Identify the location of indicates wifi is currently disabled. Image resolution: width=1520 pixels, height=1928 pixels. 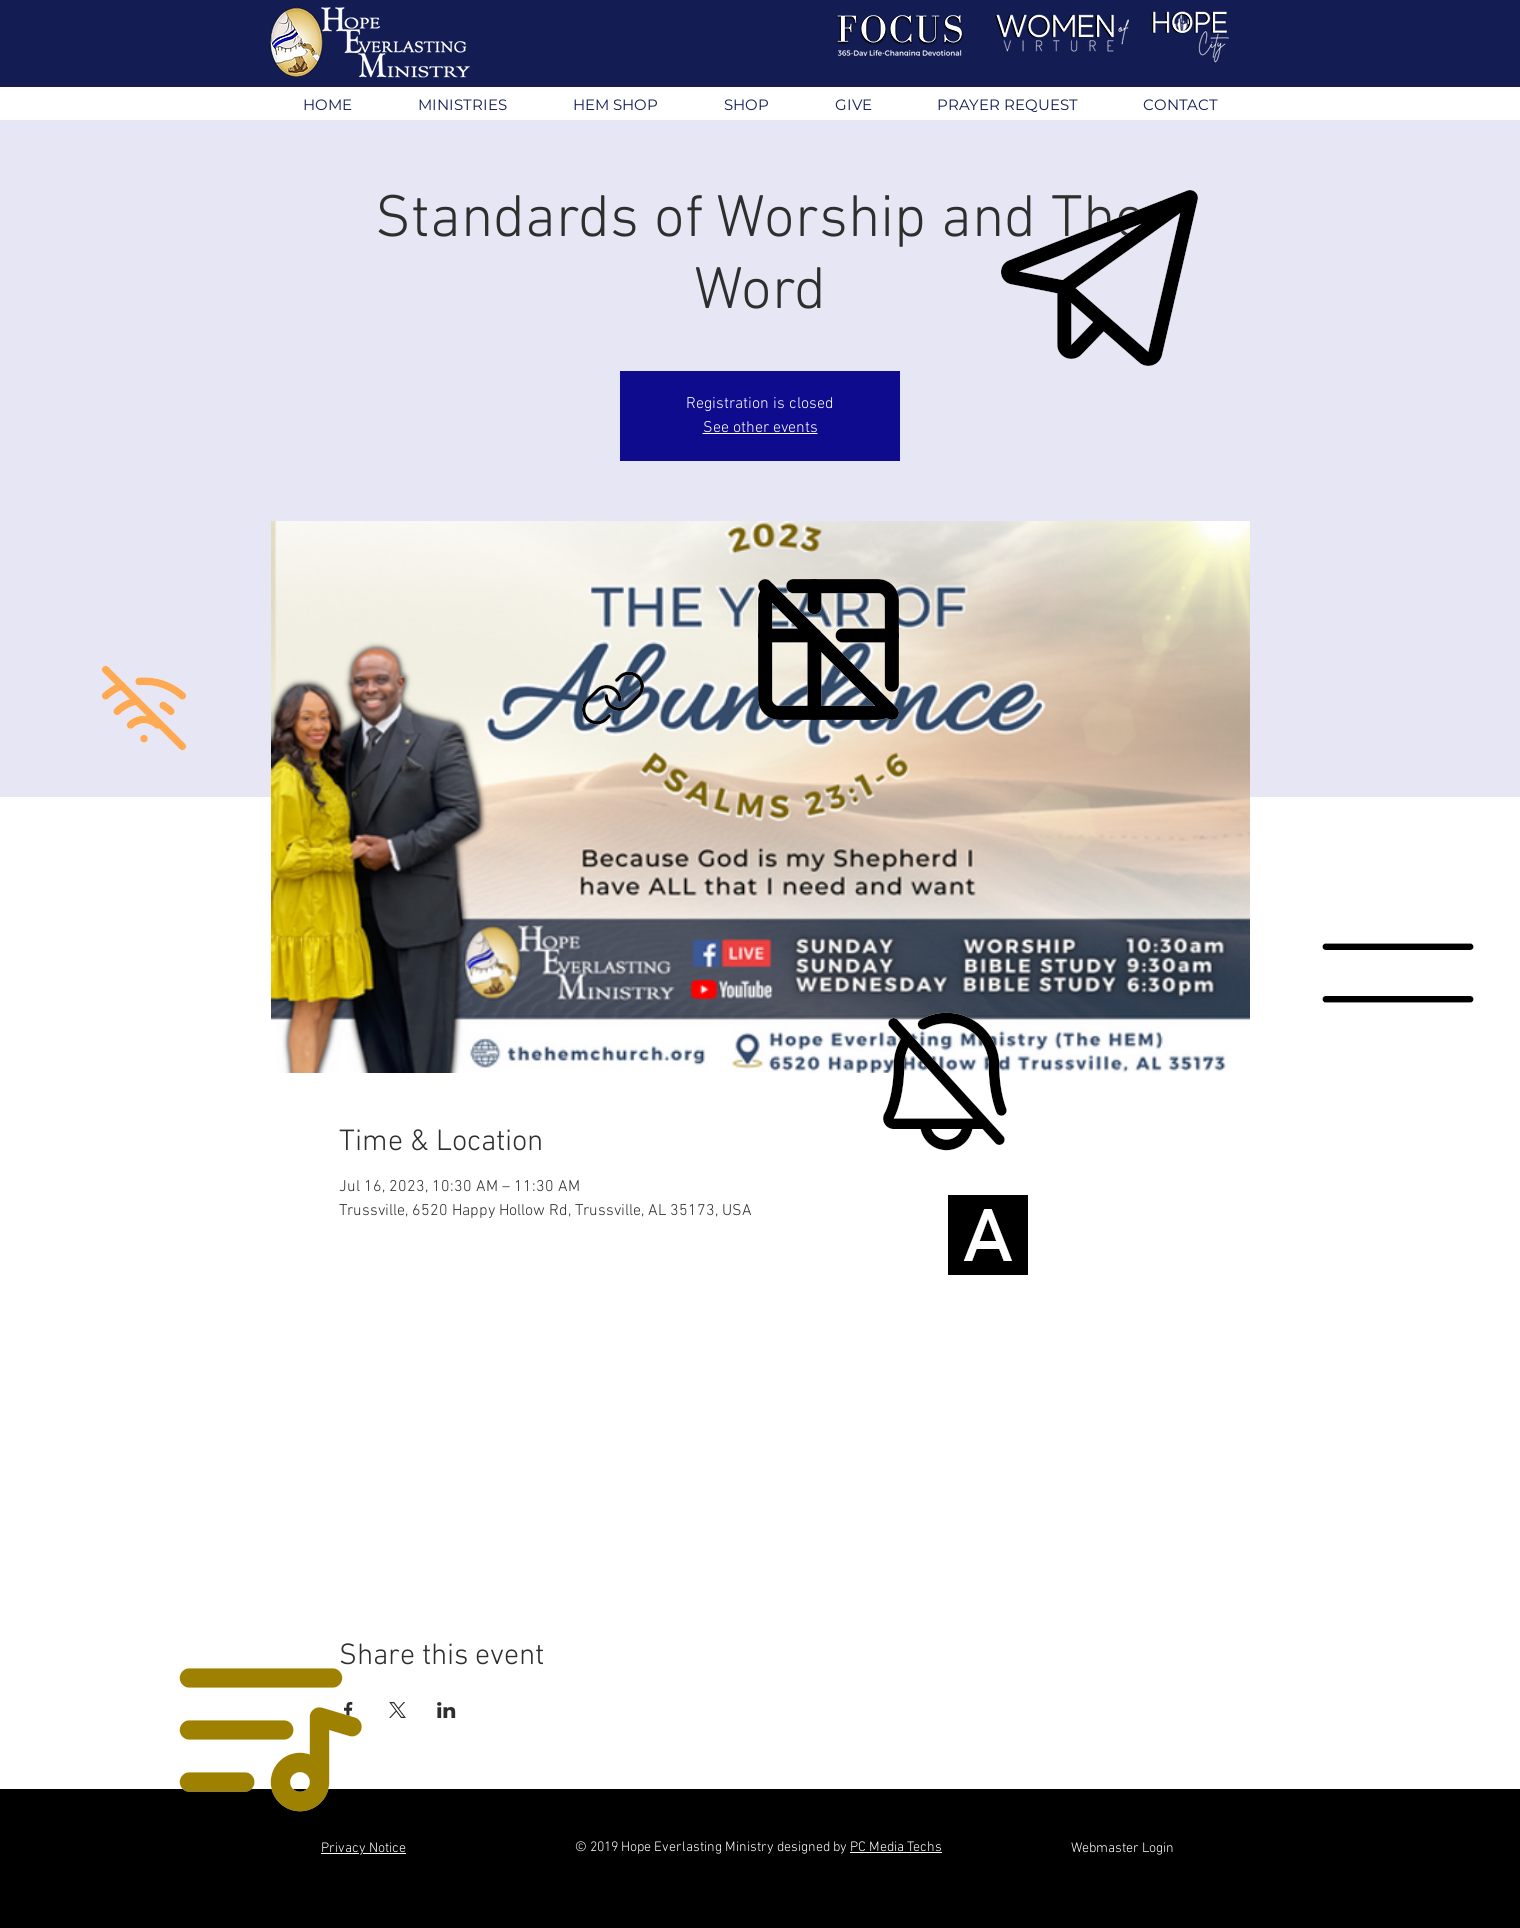
(144, 708).